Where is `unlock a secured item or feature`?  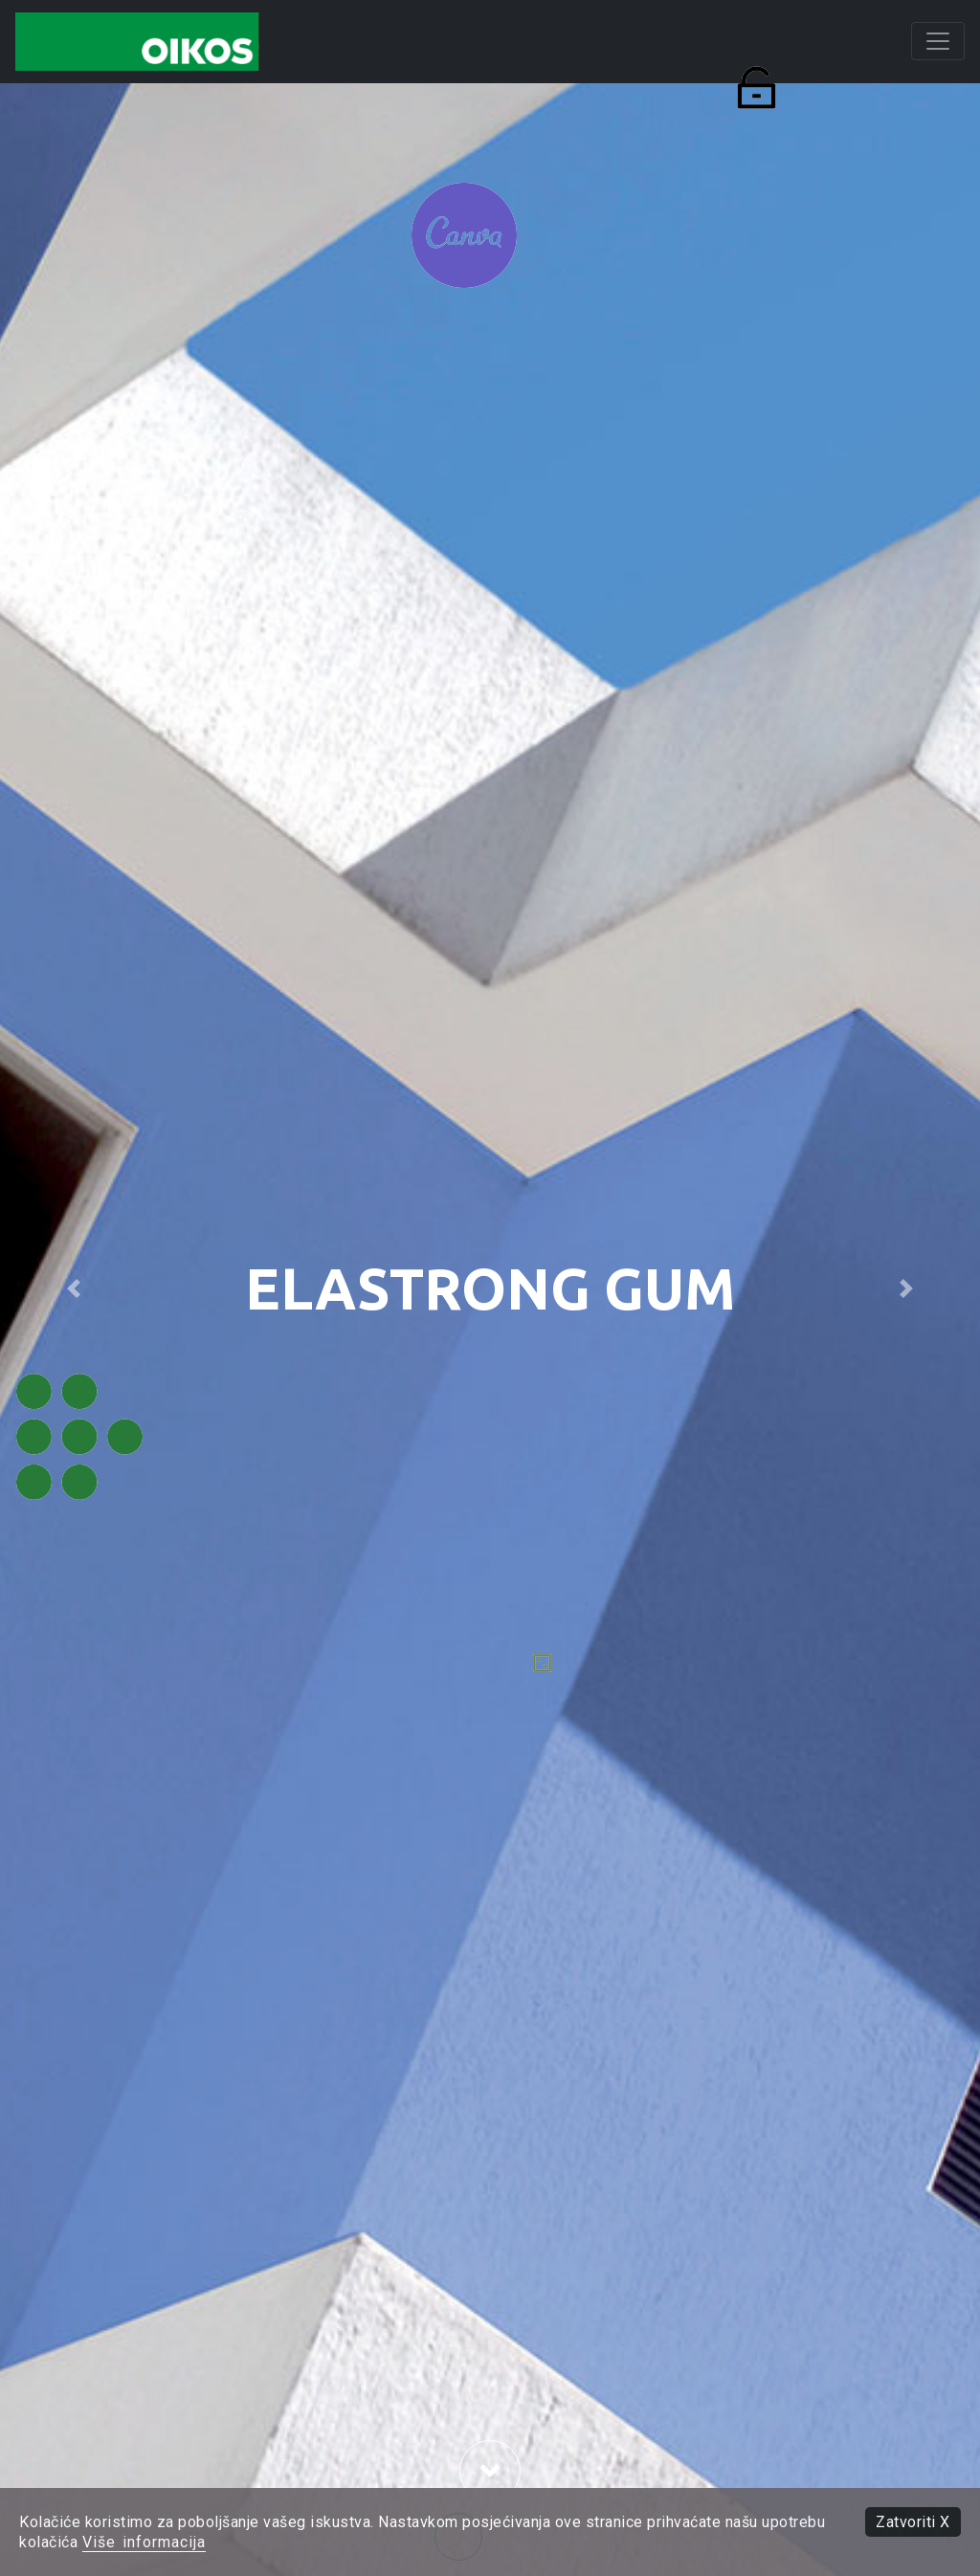 unlock a secured item or feature is located at coordinates (756, 87).